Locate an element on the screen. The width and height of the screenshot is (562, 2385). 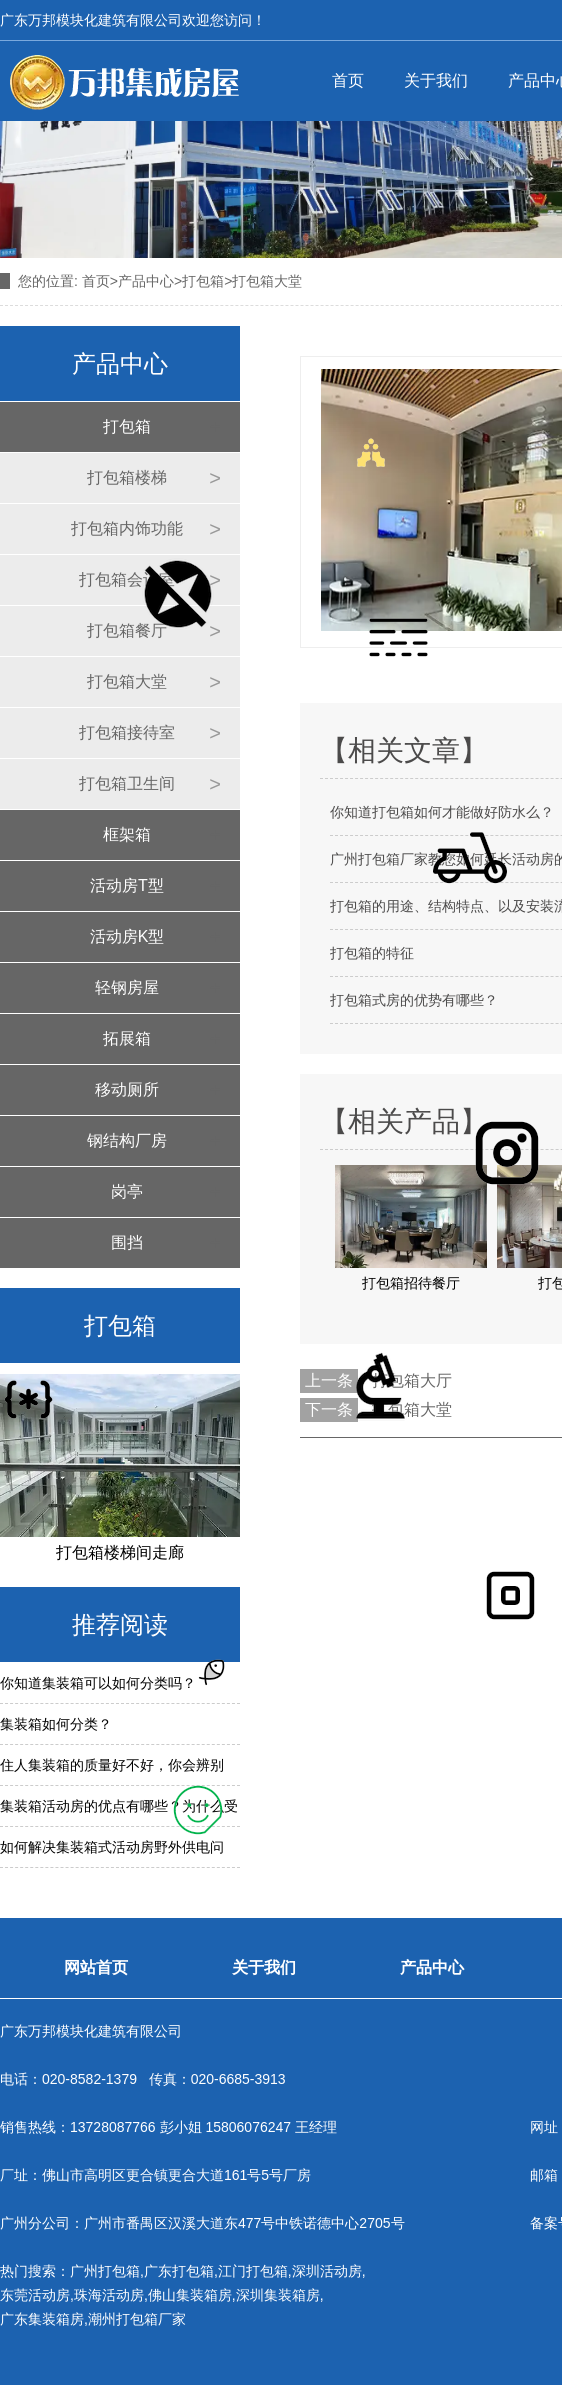
indicates holiday or christmas-themed content is located at coordinates (371, 453).